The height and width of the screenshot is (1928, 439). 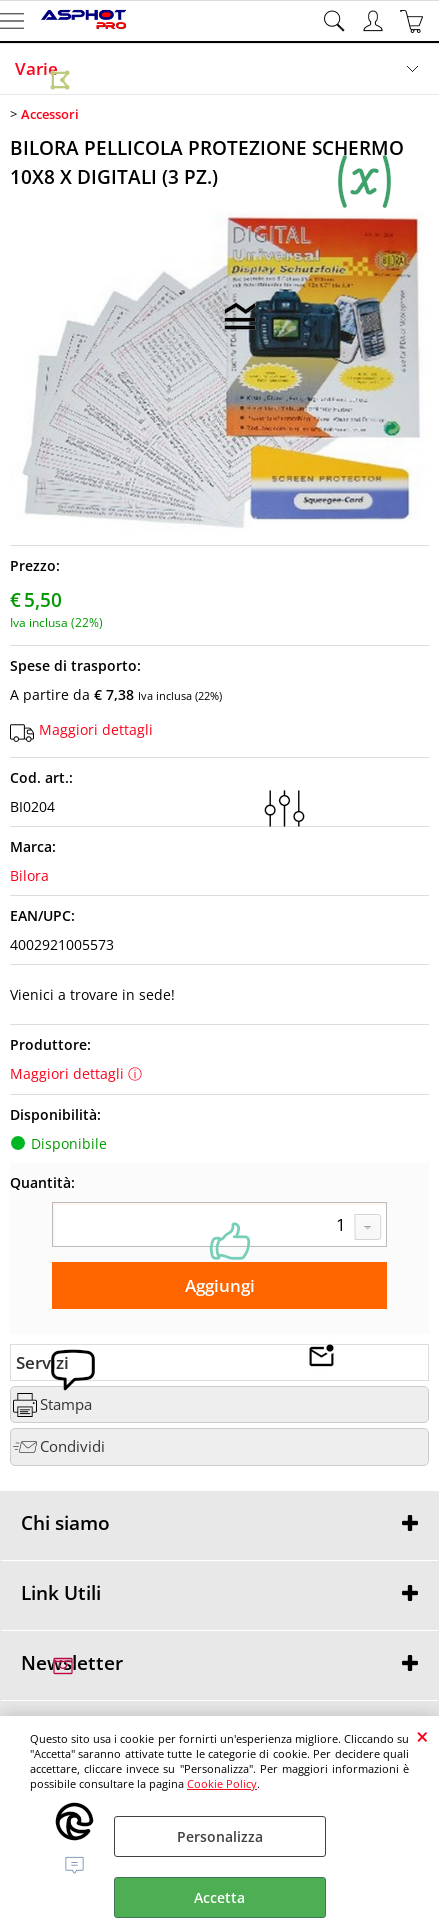 What do you see at coordinates (321, 1356) in the screenshot?
I see `indicates an unread email in your inbox` at bounding box center [321, 1356].